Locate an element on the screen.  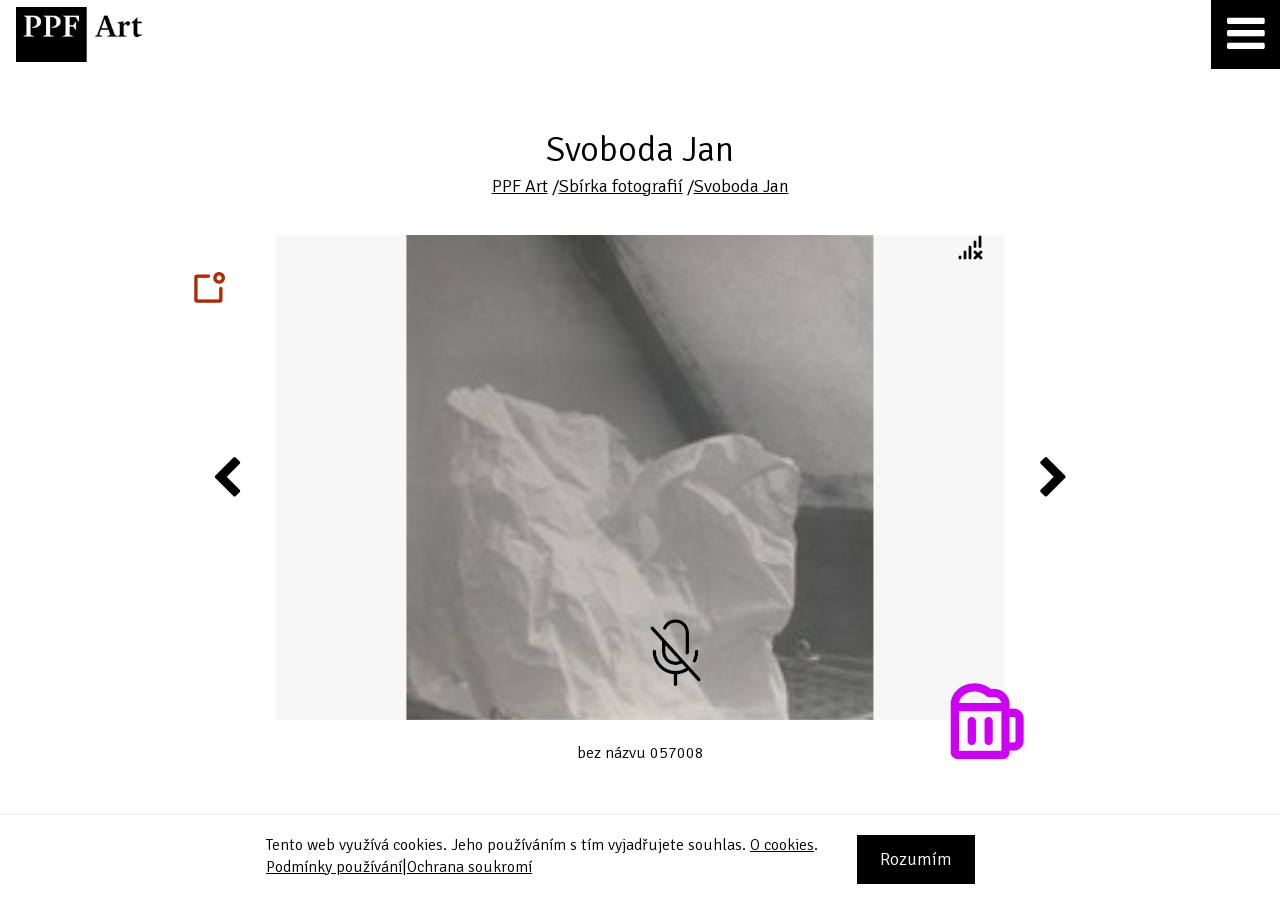
browse nearby bars or pubs is located at coordinates (983, 724).